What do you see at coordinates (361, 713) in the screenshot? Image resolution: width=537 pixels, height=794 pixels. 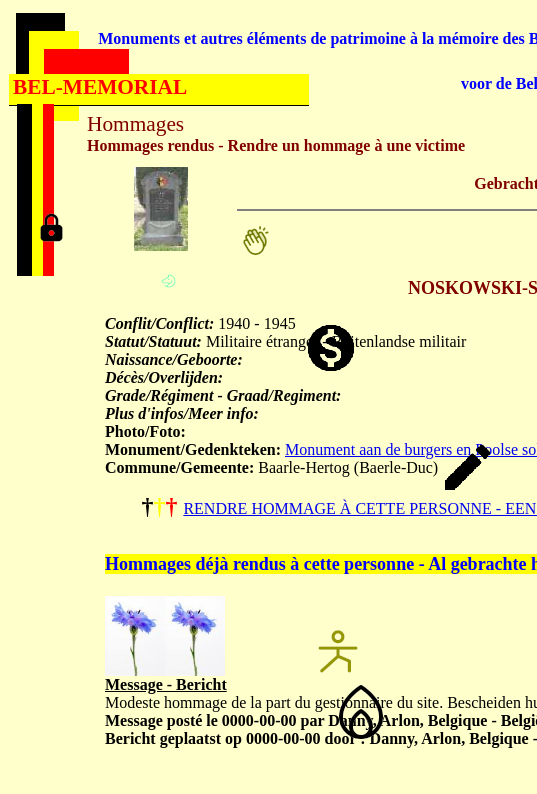 I see `indicates trending or hot content` at bounding box center [361, 713].